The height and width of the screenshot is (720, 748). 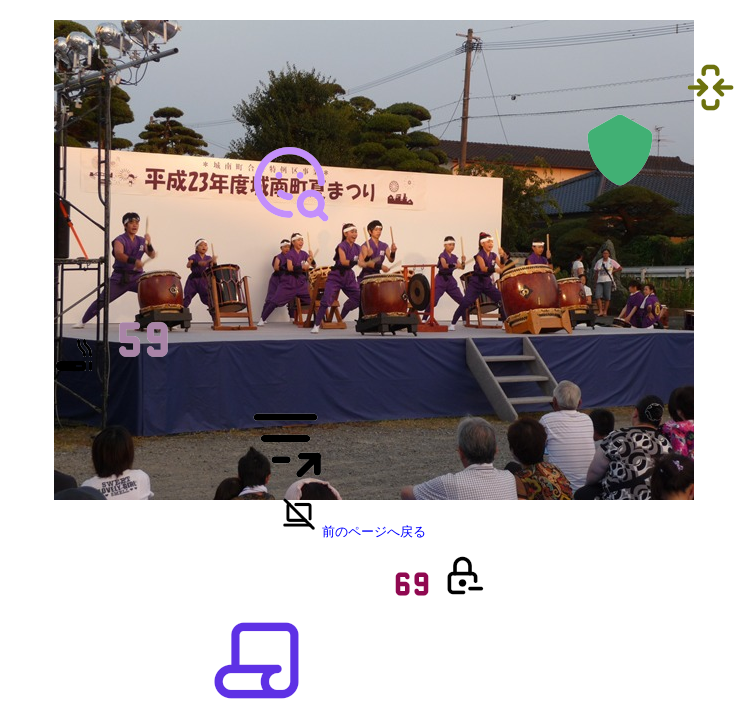 What do you see at coordinates (462, 575) in the screenshot?
I see `remove a security restriction` at bounding box center [462, 575].